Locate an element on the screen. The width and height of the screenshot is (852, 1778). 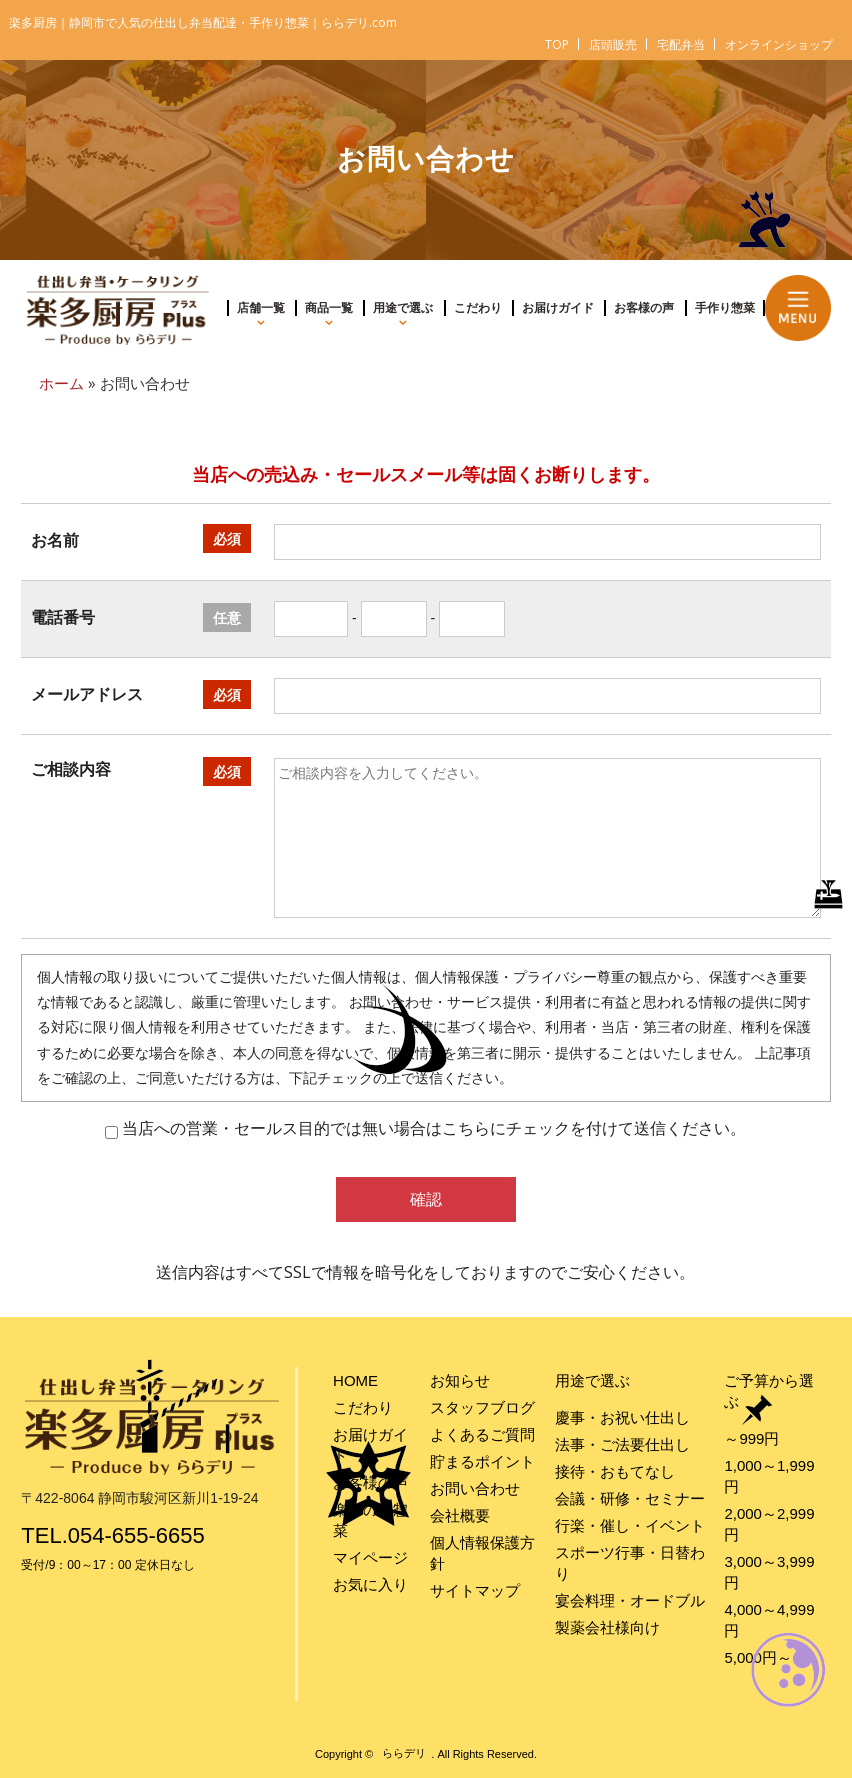
decorative emblem or badge element is located at coordinates (368, 1483).